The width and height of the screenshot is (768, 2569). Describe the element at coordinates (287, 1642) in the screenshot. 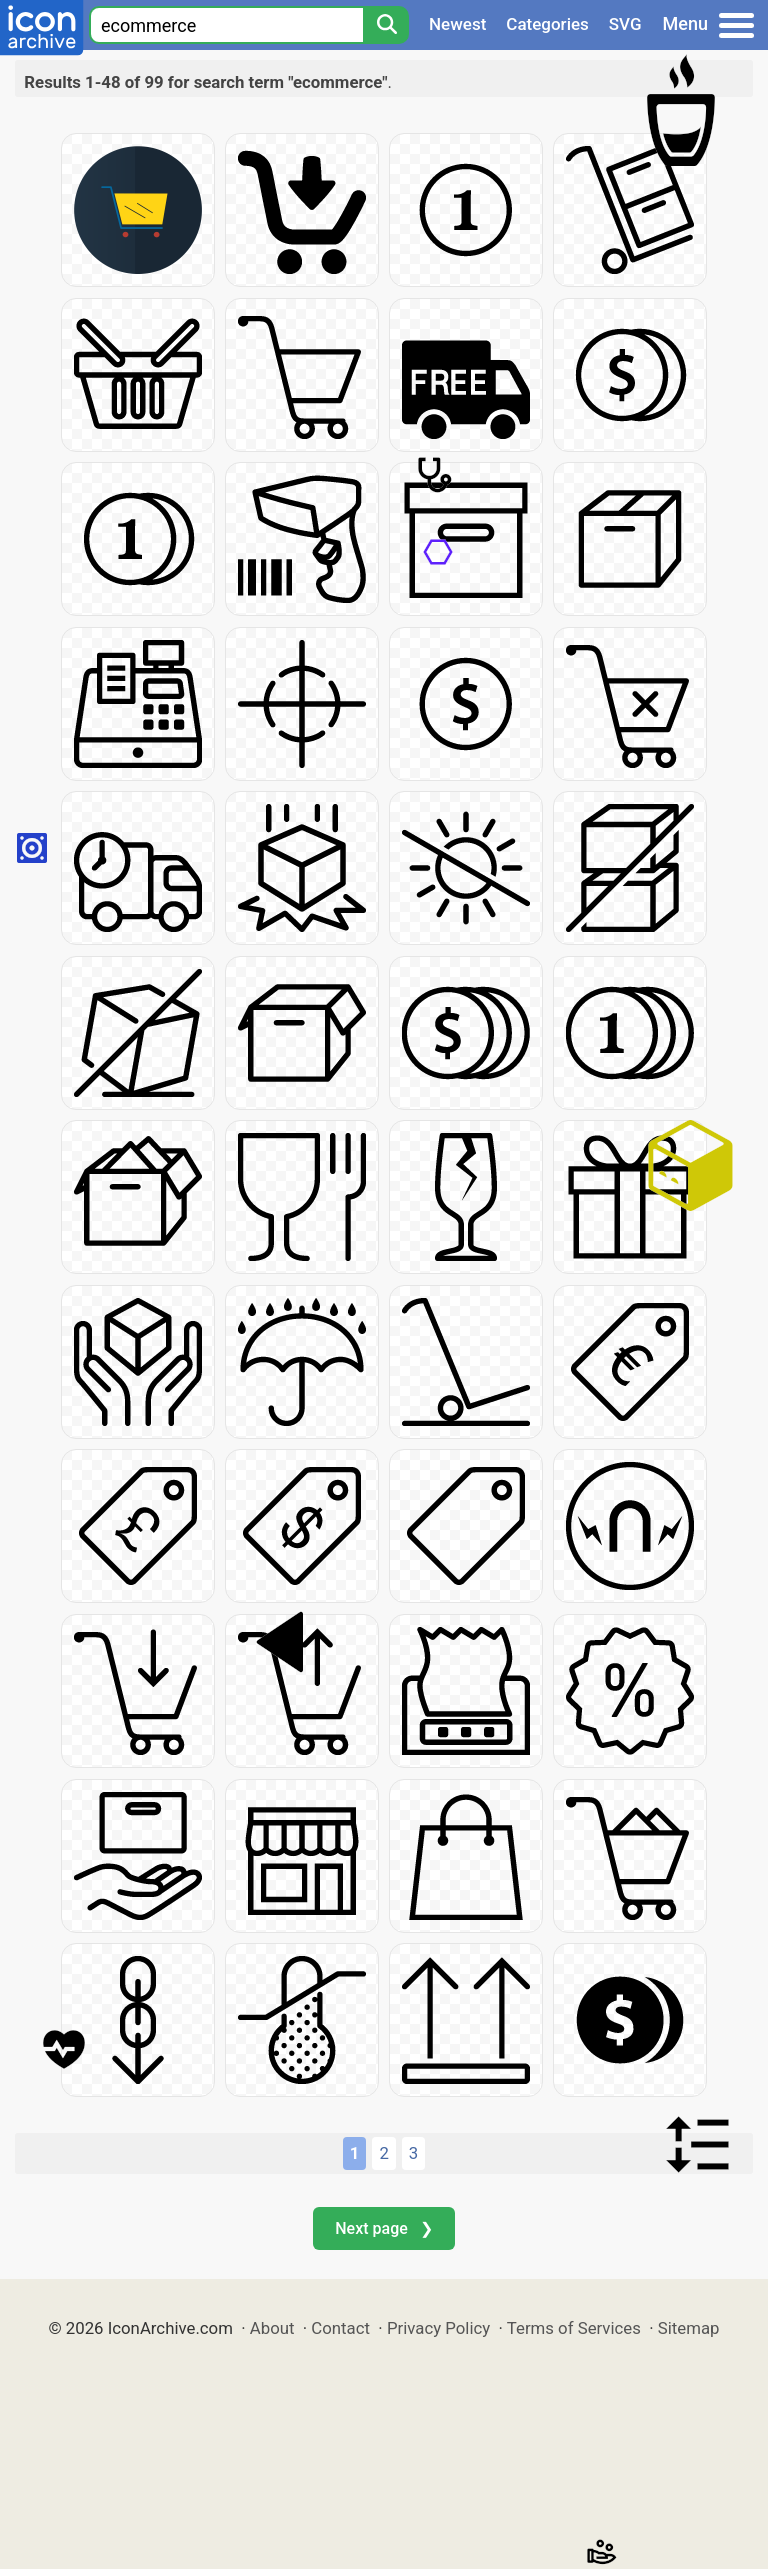

I see `play media in reverse` at that location.